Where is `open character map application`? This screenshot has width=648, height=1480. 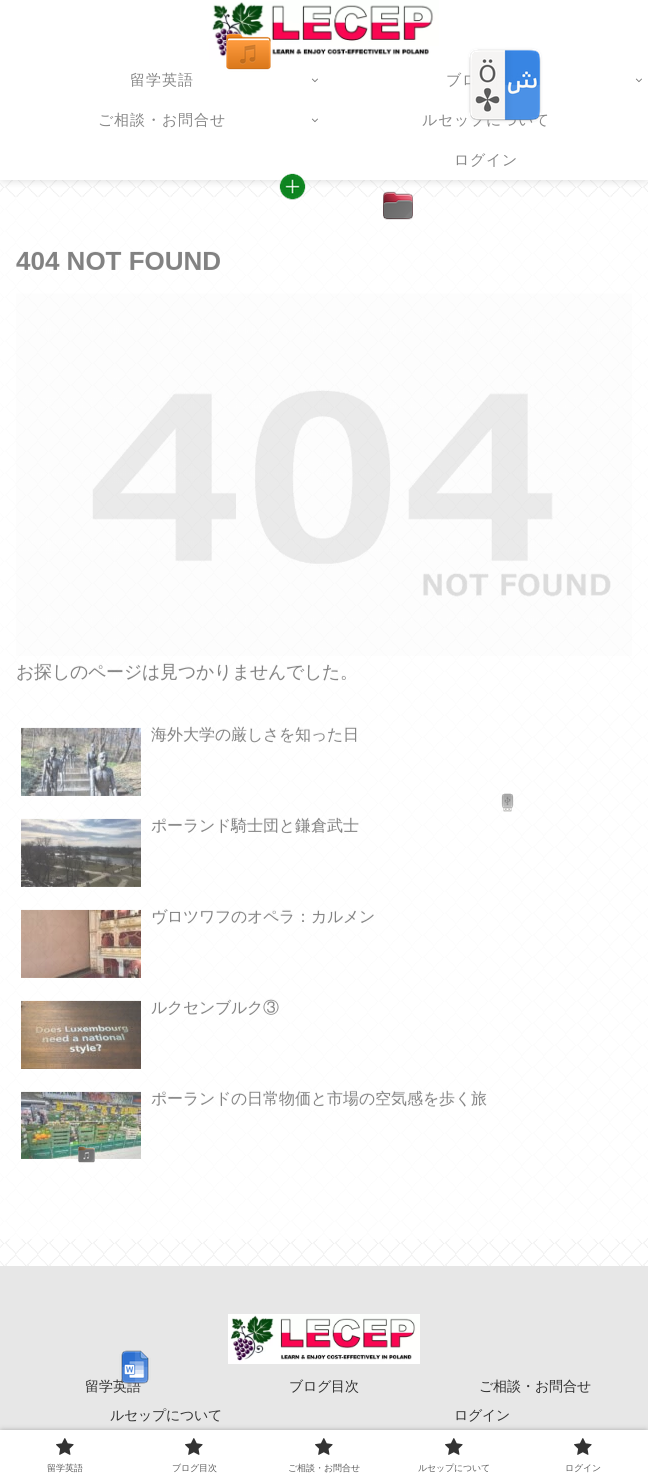
open character map application is located at coordinates (505, 85).